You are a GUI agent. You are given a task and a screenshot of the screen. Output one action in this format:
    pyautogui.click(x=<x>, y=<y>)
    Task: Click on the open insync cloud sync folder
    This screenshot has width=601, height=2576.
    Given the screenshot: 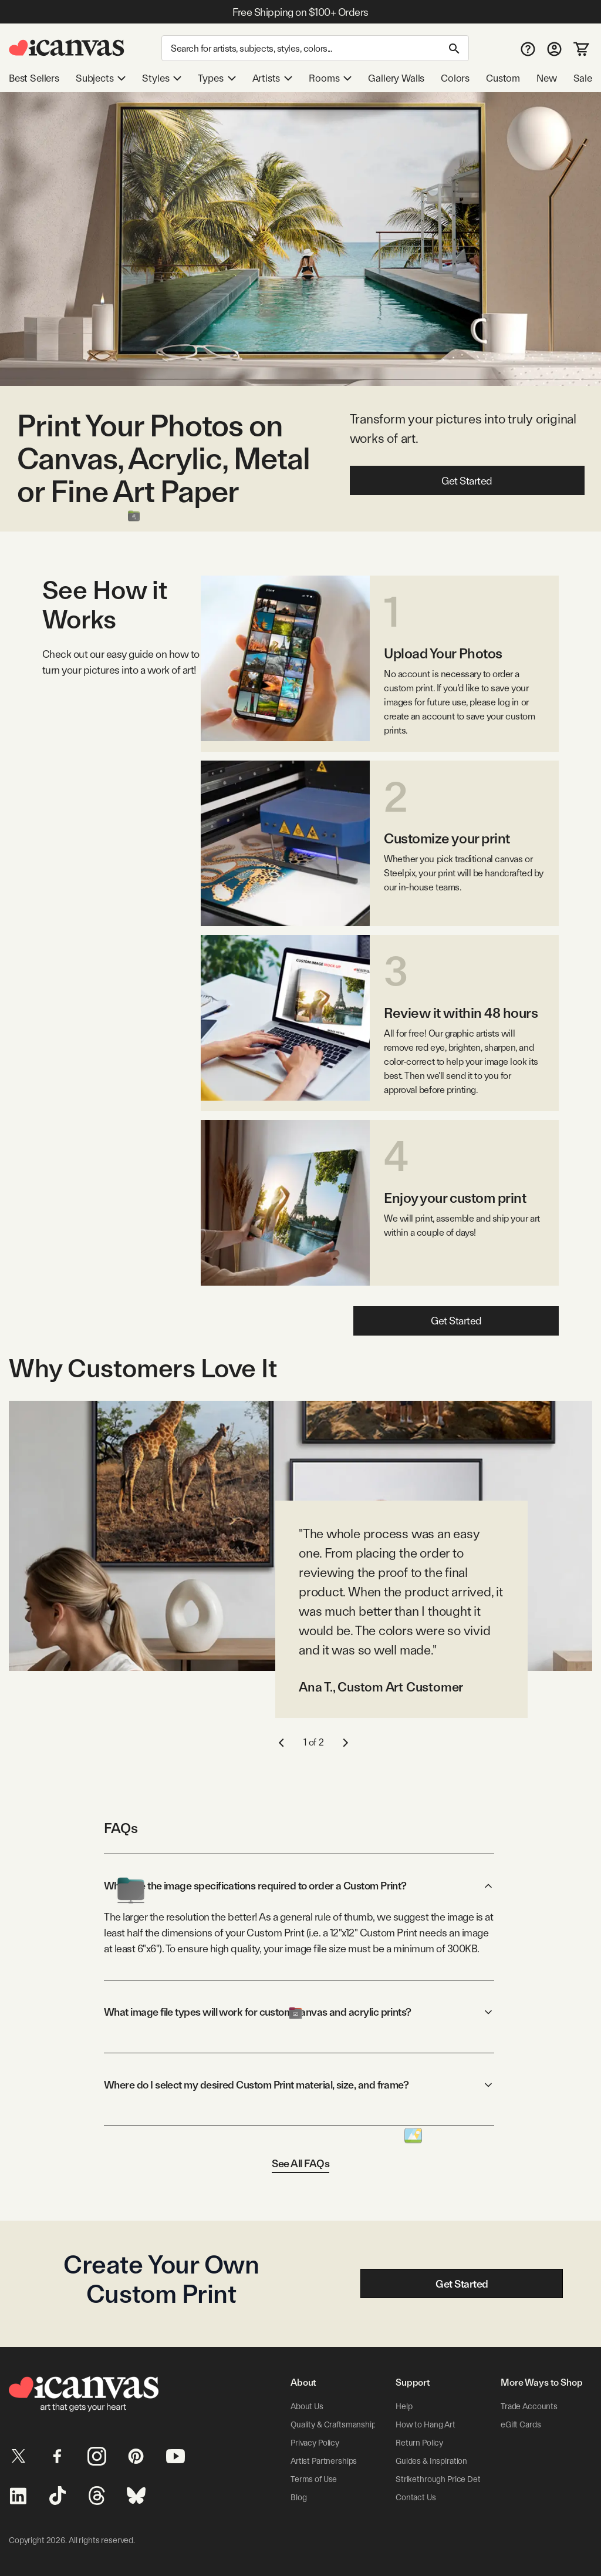 What is the action you would take?
    pyautogui.click(x=134, y=516)
    